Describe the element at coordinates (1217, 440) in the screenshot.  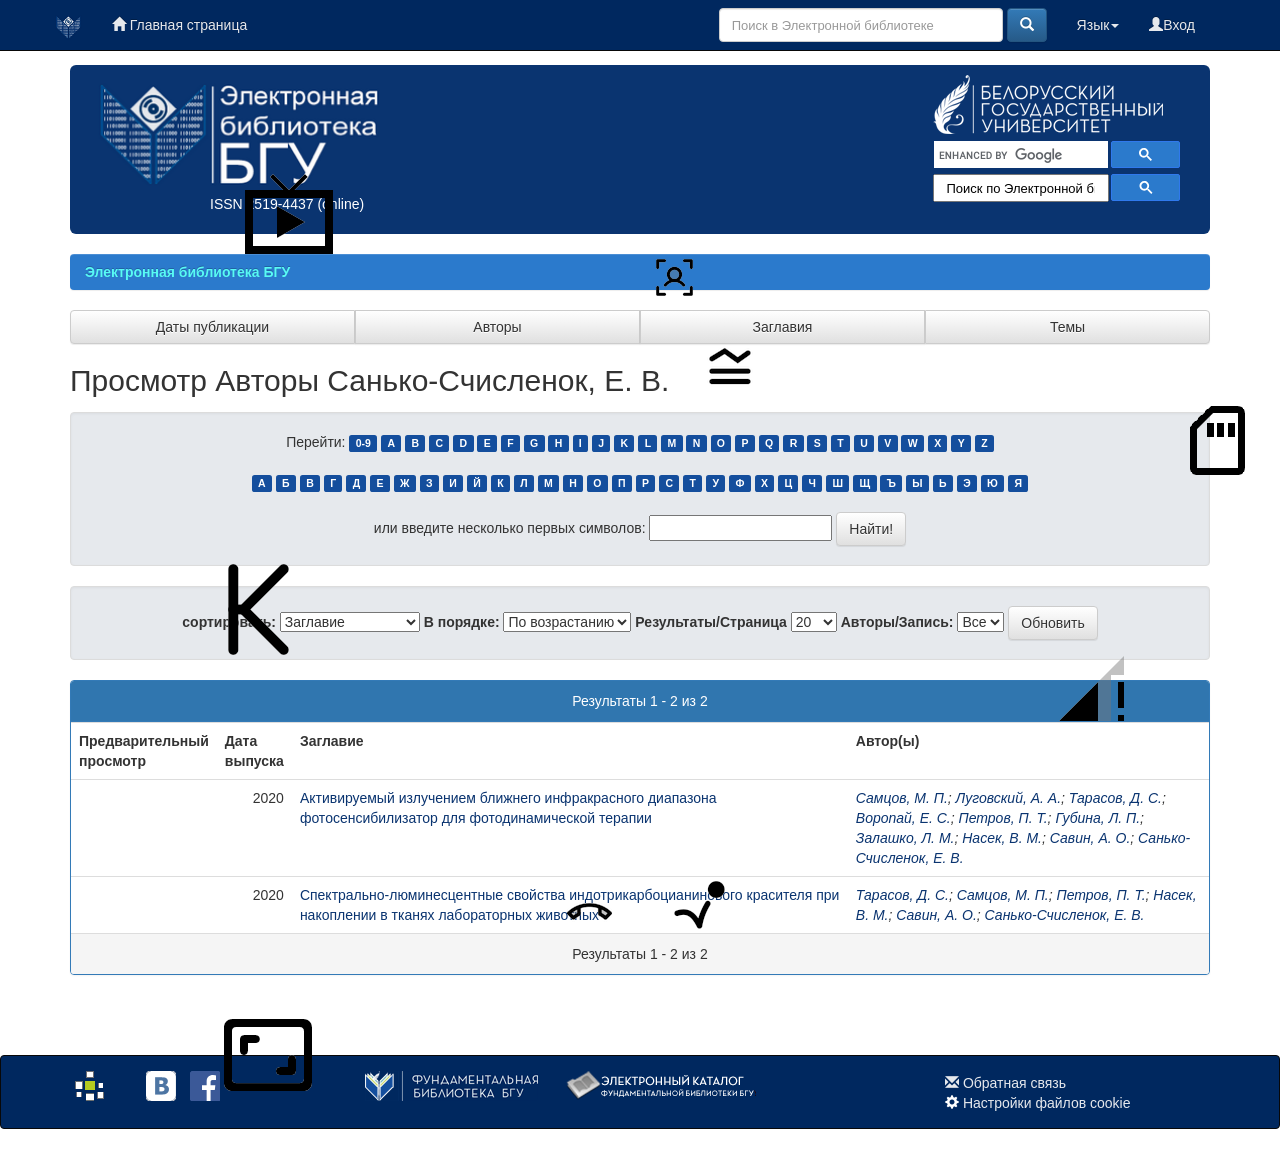
I see `access sd card storage settings` at that location.